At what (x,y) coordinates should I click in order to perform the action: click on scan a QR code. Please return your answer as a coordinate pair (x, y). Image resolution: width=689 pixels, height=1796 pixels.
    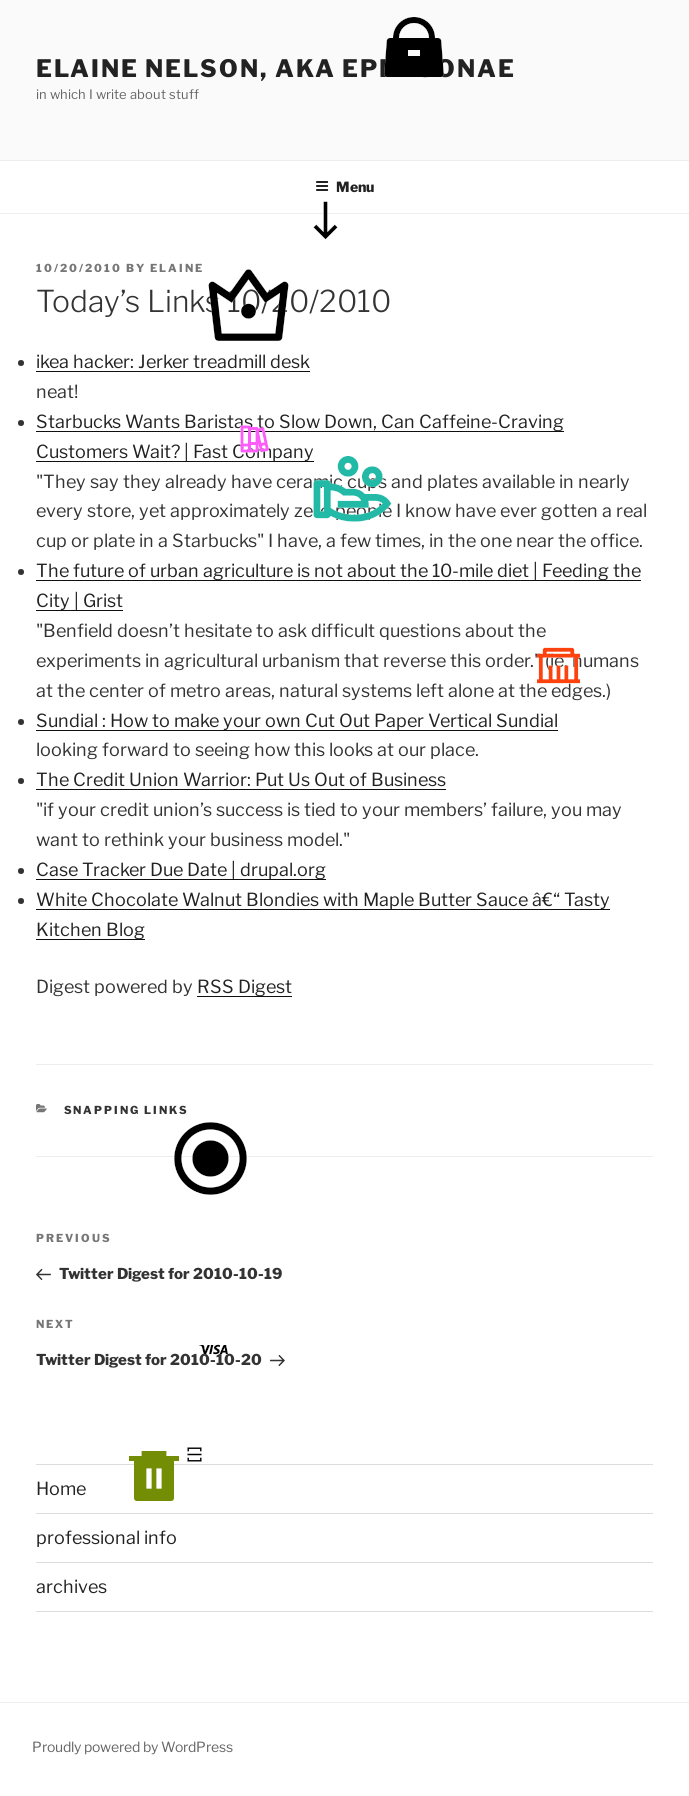
    Looking at the image, I should click on (194, 1454).